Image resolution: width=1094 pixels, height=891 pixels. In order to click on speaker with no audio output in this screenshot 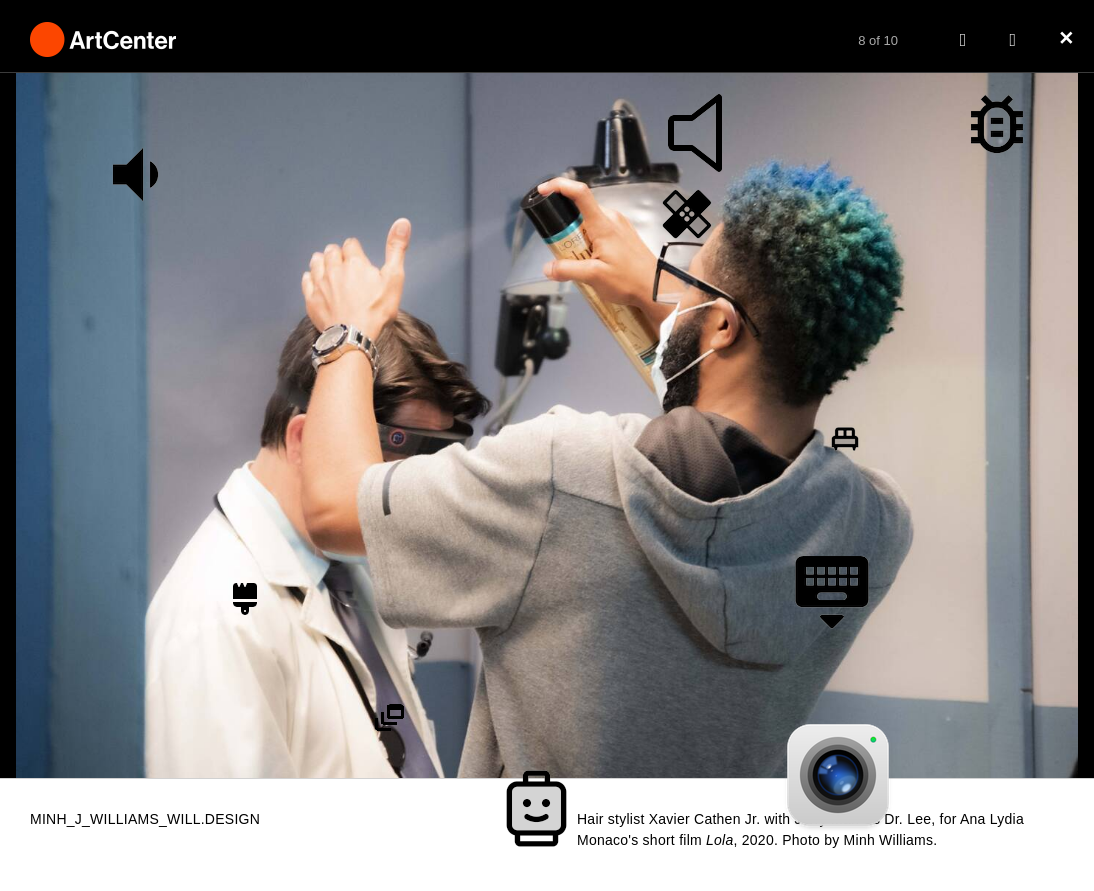, I will do `click(707, 133)`.